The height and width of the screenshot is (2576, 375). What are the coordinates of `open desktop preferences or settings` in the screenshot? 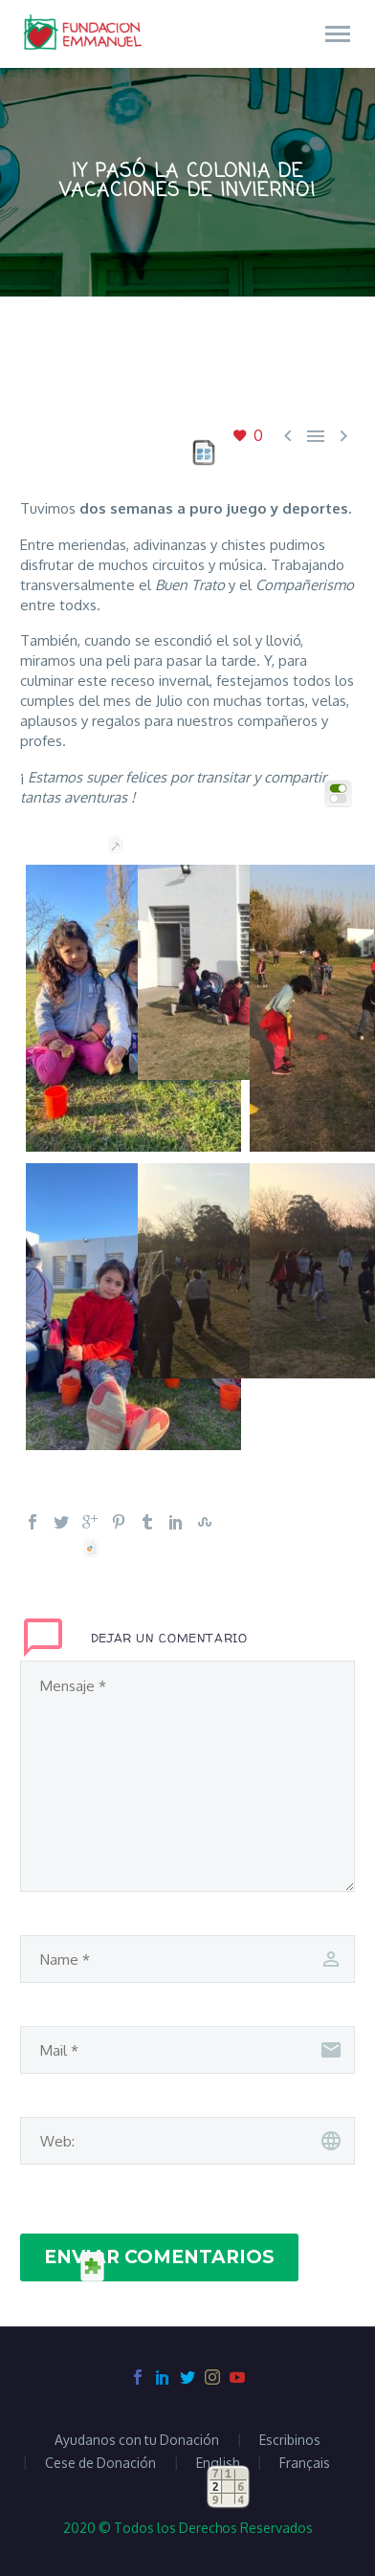 It's located at (338, 793).